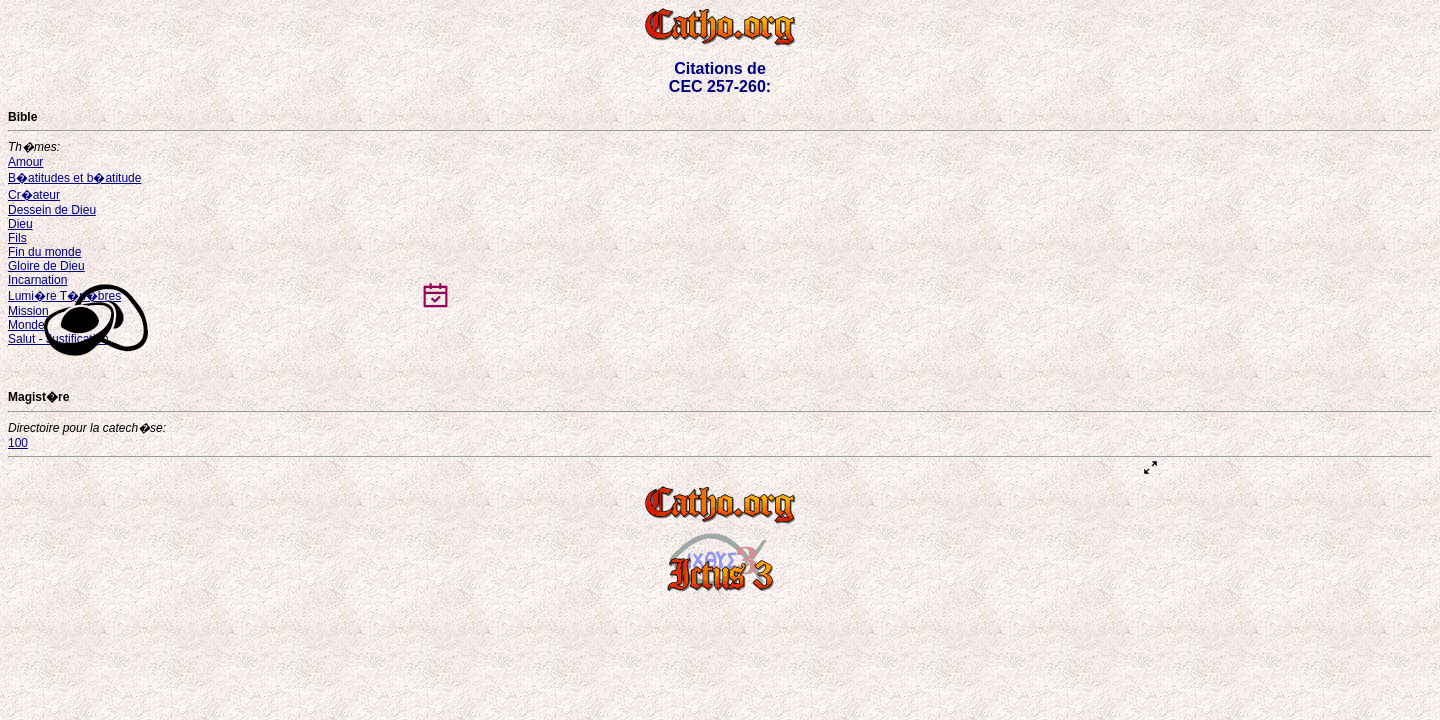  I want to click on confirm a scheduled event or appointment, so click(435, 296).